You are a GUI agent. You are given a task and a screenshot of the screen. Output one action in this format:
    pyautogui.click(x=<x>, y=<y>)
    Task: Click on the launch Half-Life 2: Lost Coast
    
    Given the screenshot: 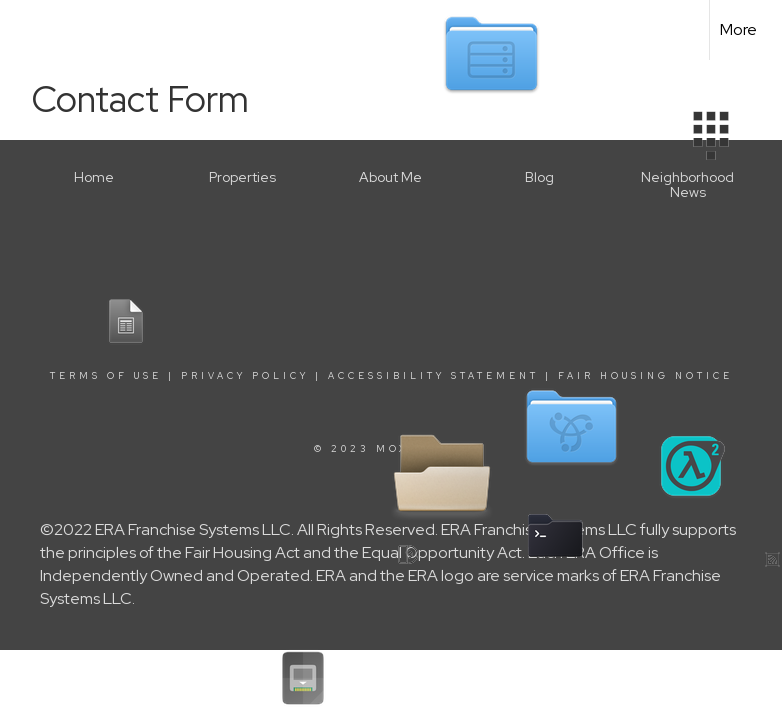 What is the action you would take?
    pyautogui.click(x=691, y=466)
    